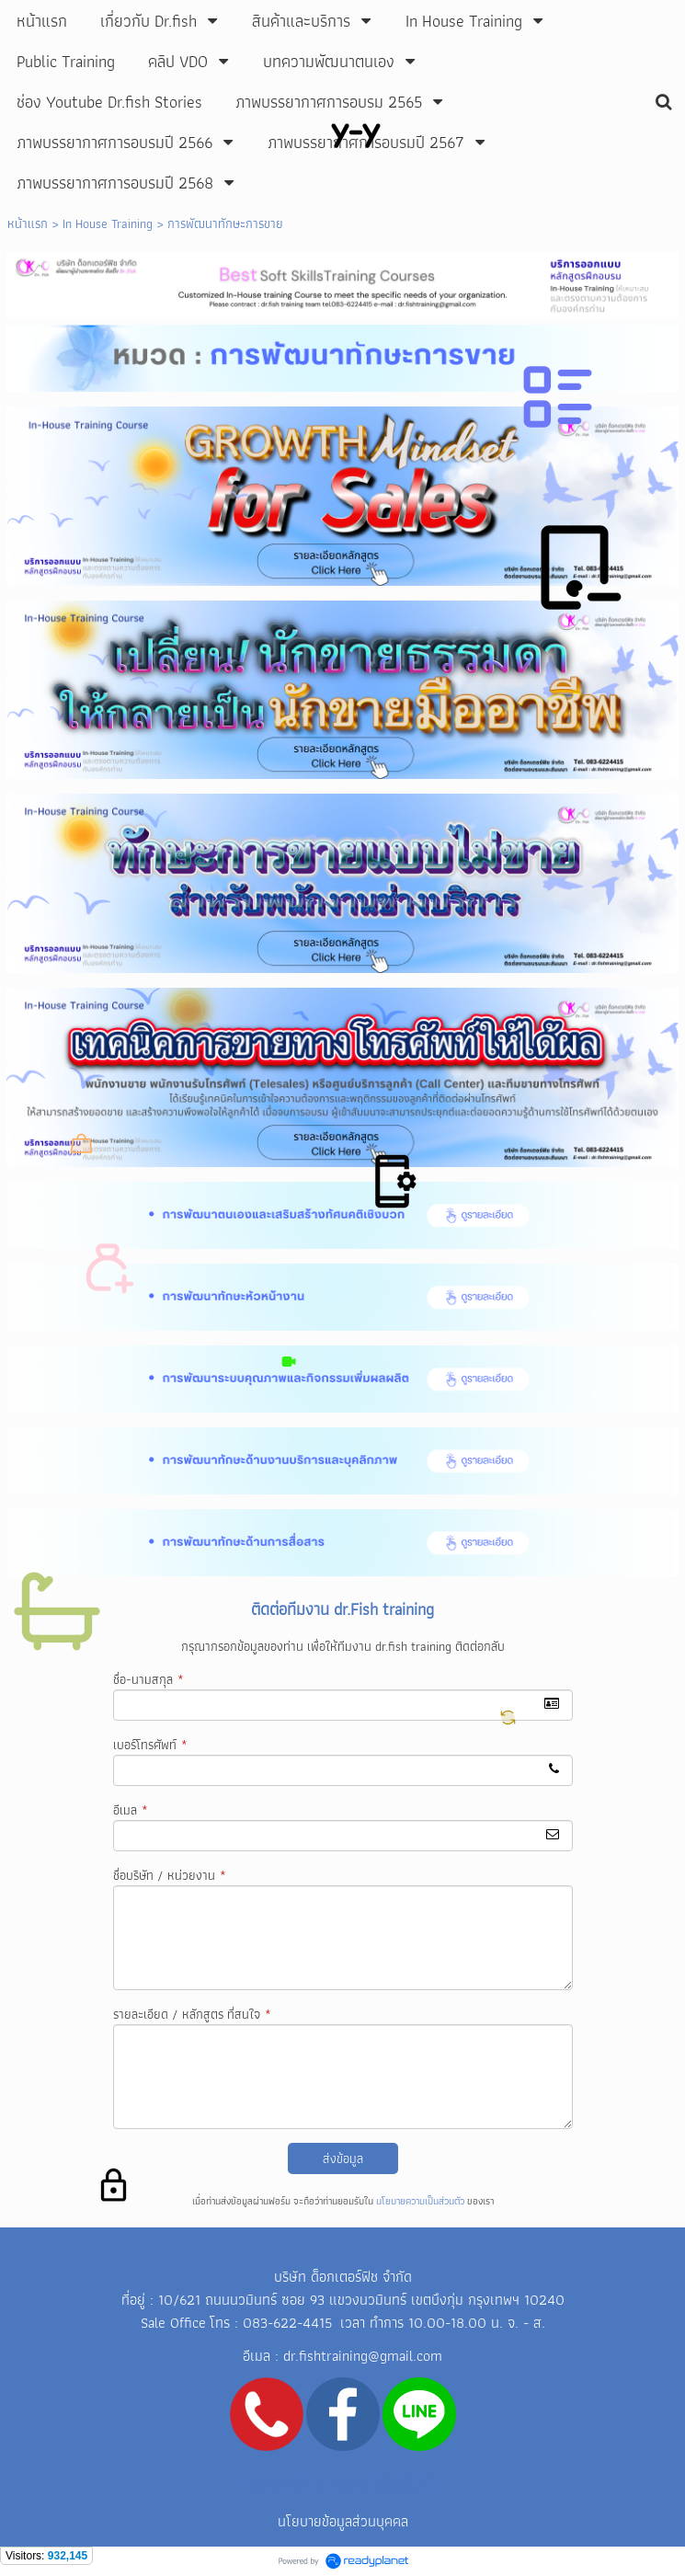 The height and width of the screenshot is (2576, 685). I want to click on view detailed list items, so click(557, 396).